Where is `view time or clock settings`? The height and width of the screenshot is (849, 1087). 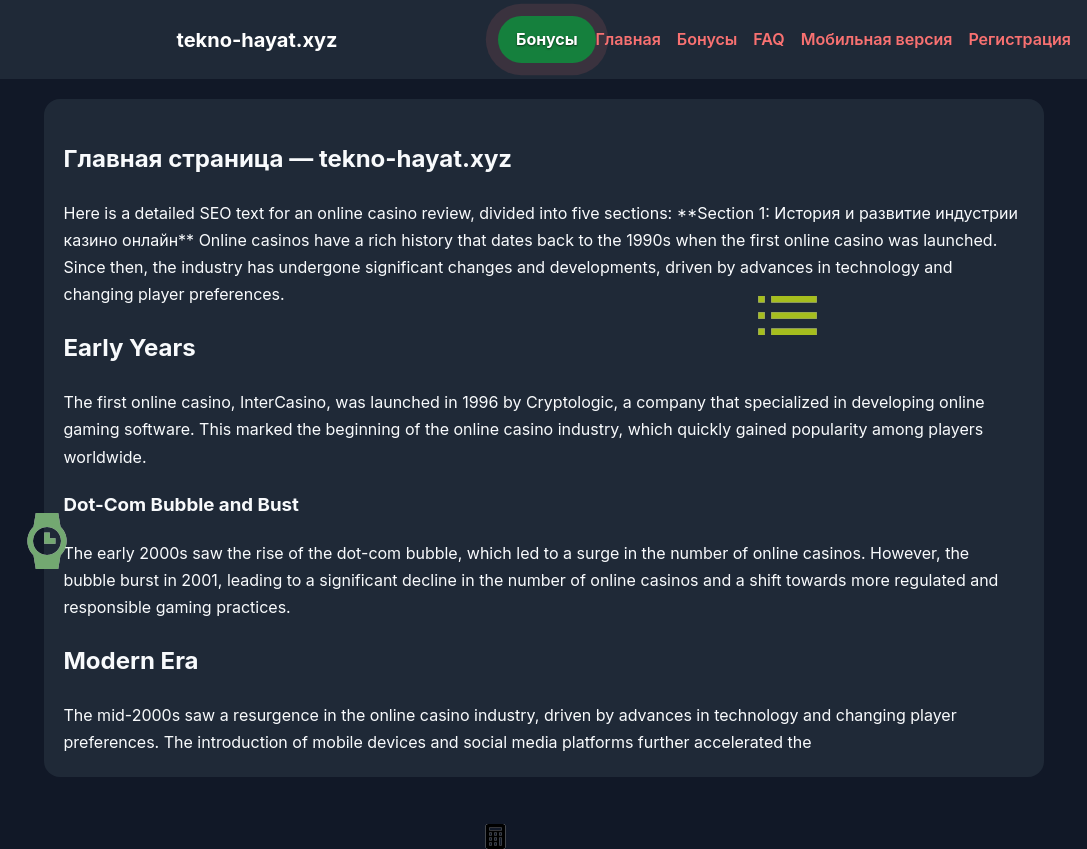
view time or clock settings is located at coordinates (47, 541).